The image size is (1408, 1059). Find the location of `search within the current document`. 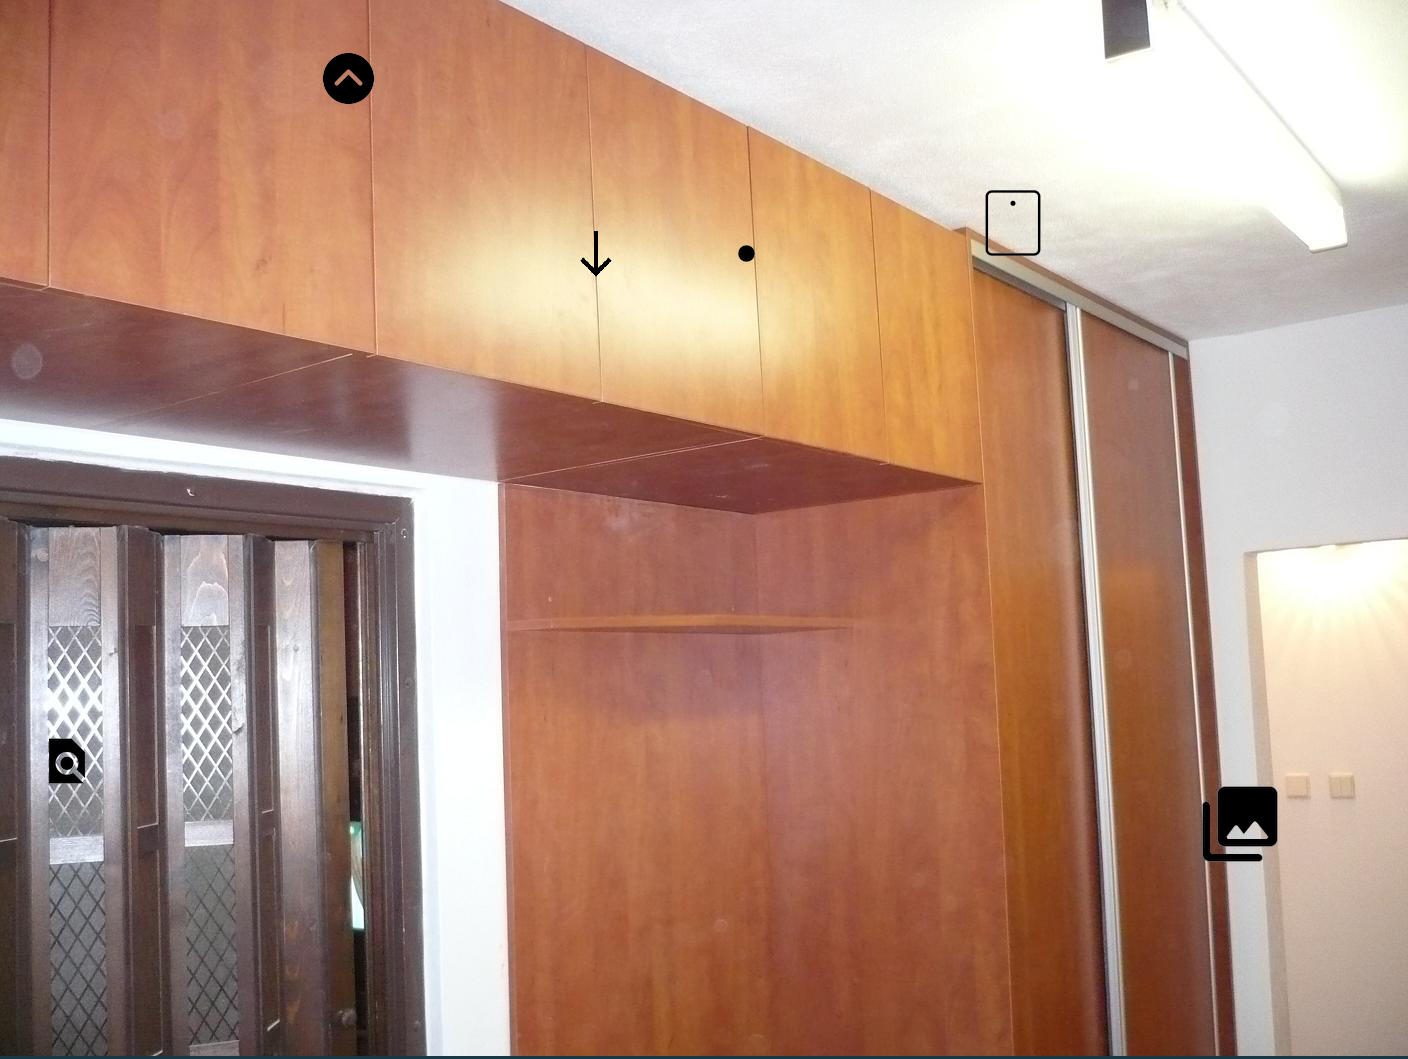

search within the current document is located at coordinates (67, 761).